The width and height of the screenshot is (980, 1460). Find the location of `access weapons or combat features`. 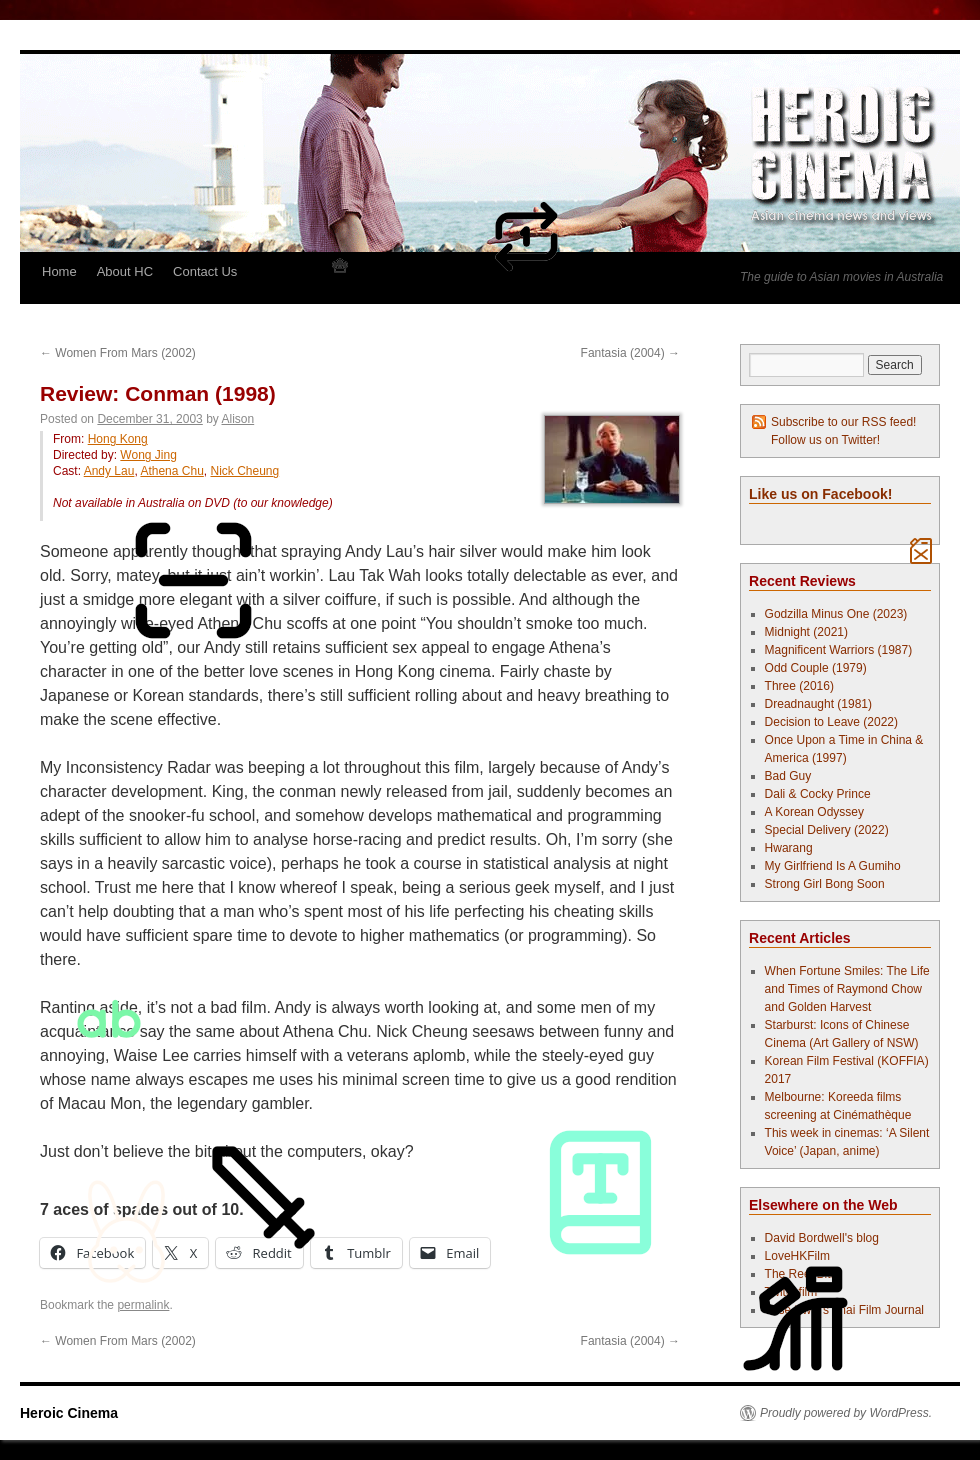

access weapons or combat features is located at coordinates (263, 1197).